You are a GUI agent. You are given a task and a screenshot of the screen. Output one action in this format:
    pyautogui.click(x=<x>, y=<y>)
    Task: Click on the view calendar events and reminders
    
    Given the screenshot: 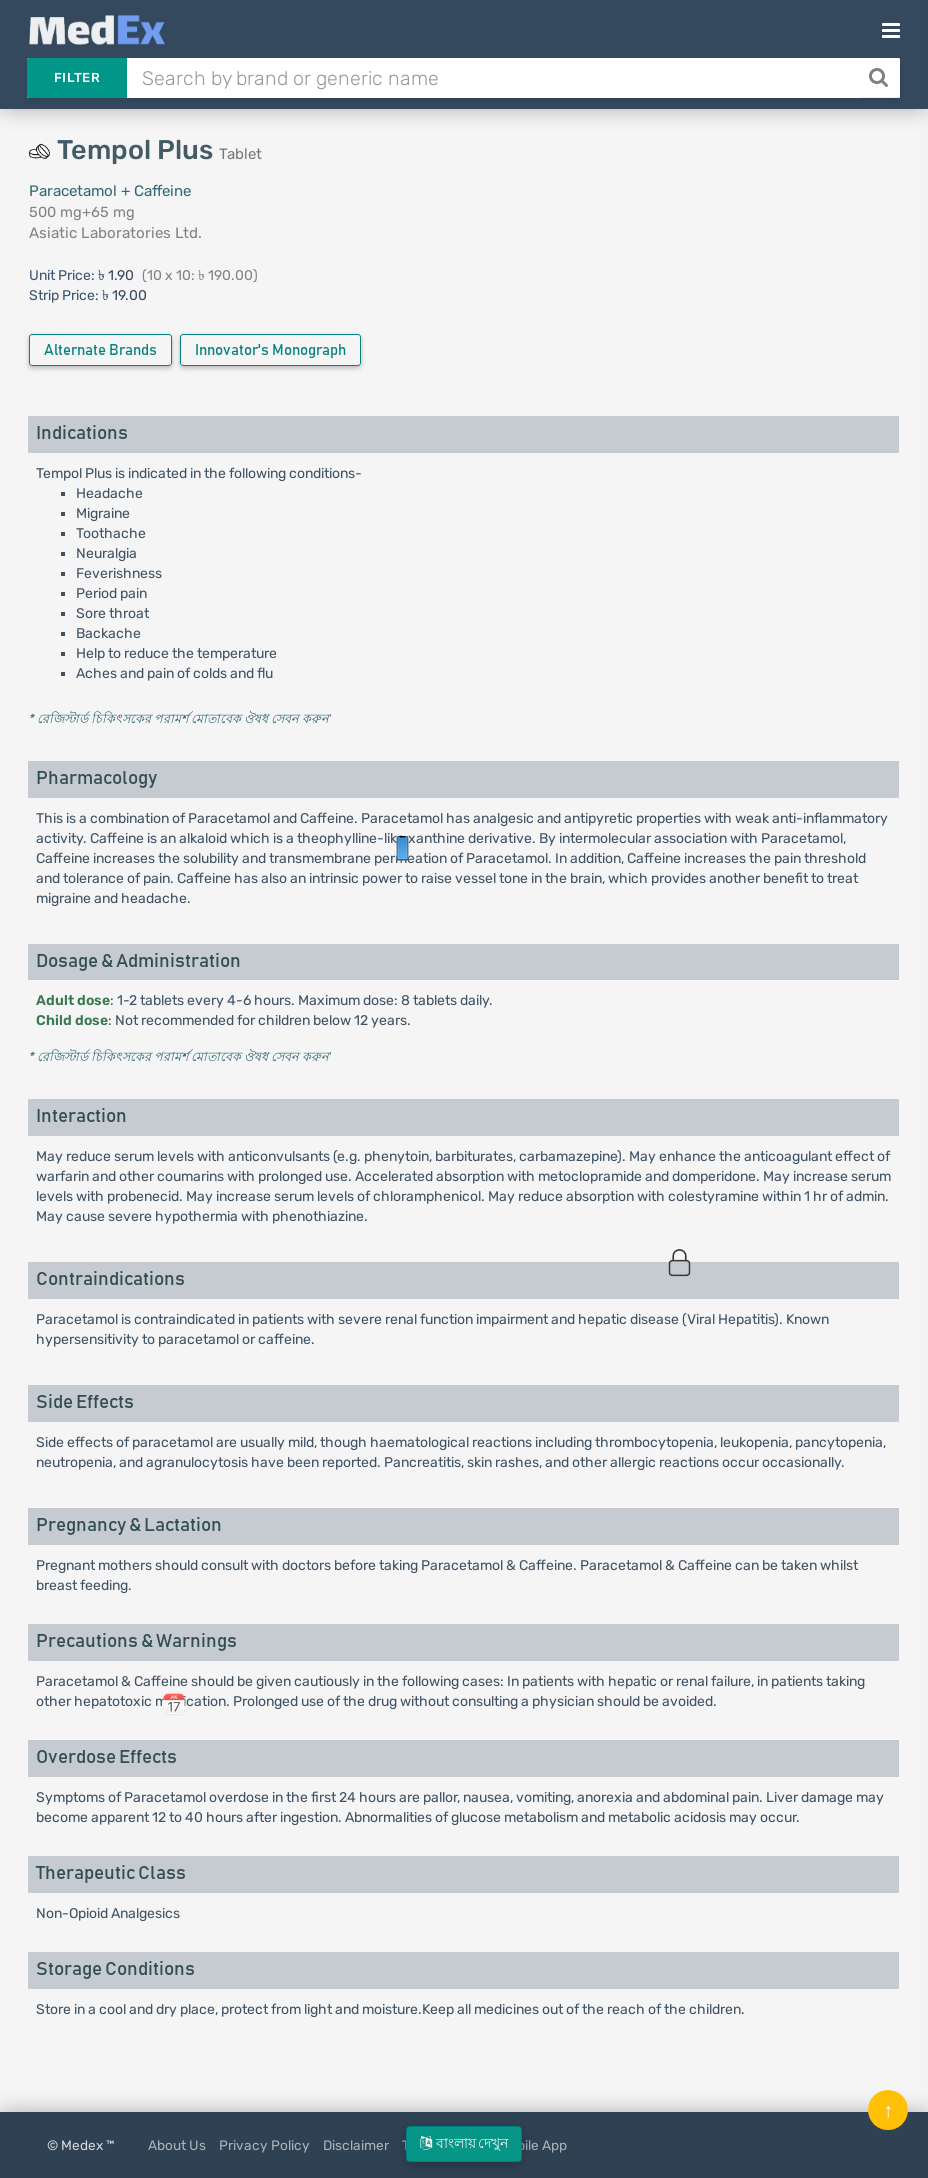 What is the action you would take?
    pyautogui.click(x=174, y=1704)
    